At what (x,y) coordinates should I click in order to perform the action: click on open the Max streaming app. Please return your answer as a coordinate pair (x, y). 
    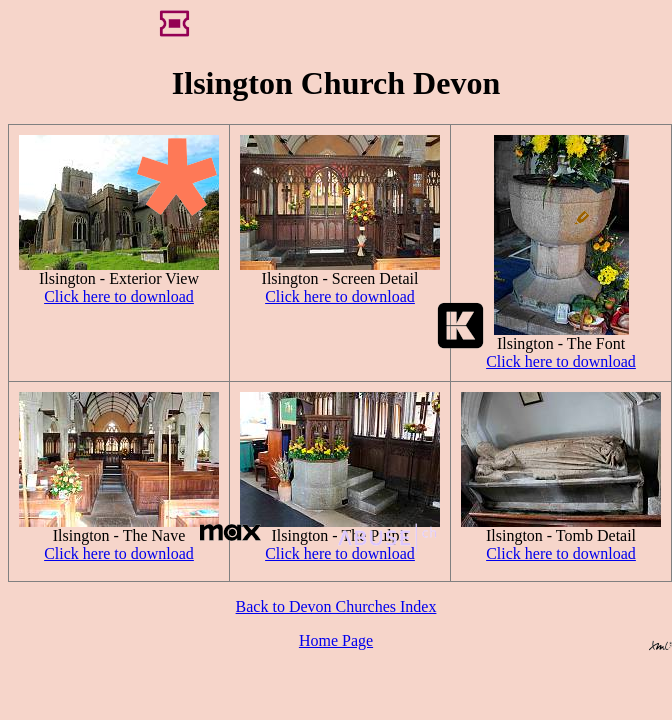
    Looking at the image, I should click on (230, 532).